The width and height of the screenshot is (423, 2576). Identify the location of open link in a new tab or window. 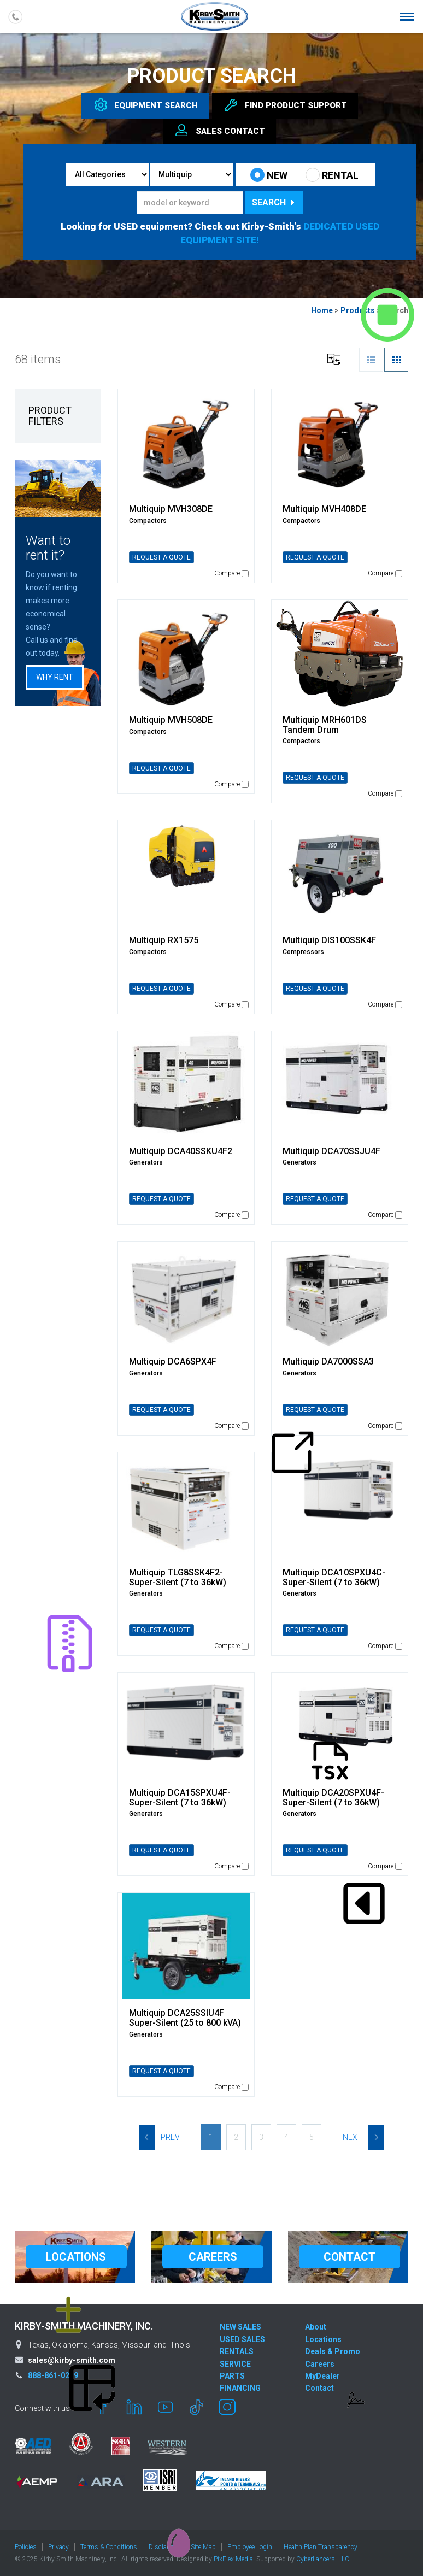
(291, 1453).